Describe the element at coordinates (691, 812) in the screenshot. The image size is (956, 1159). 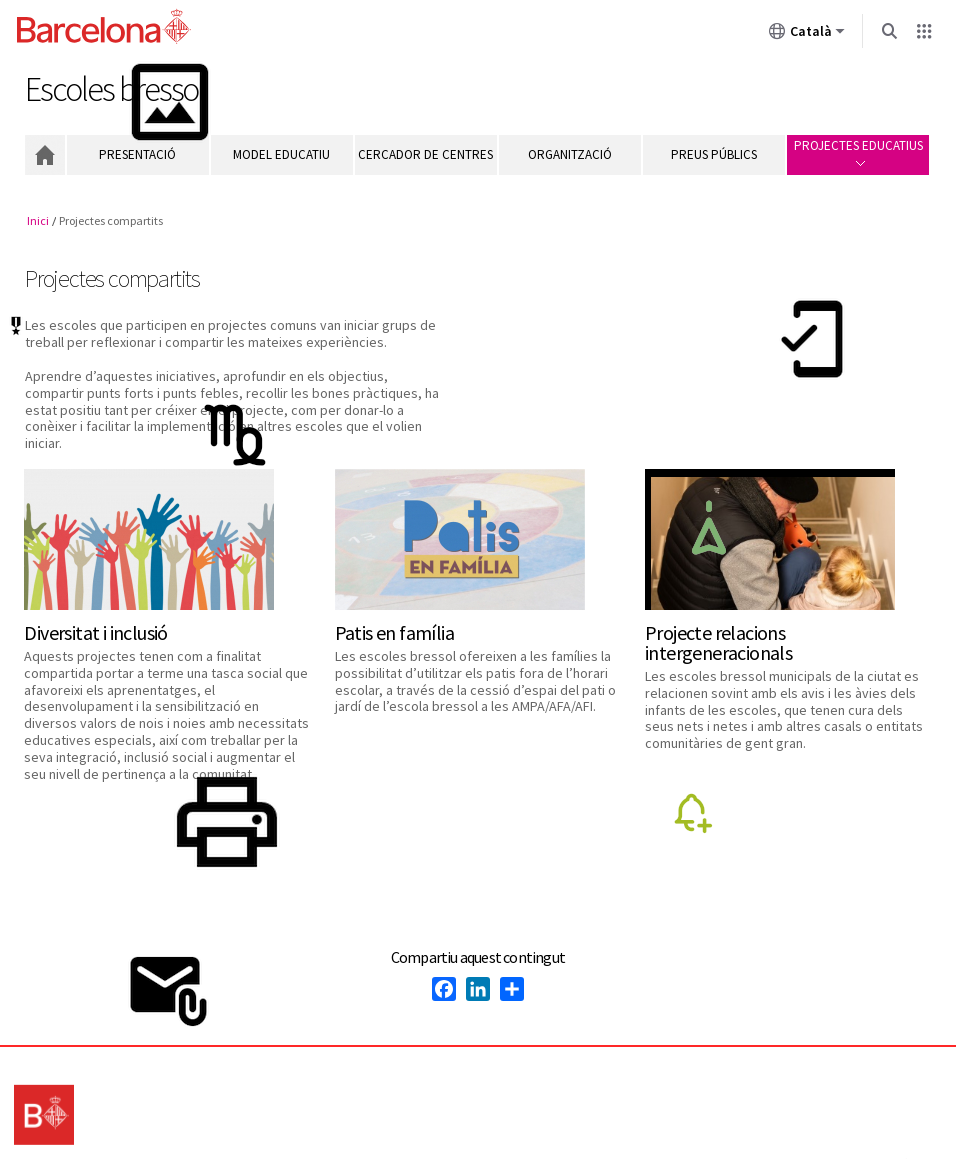
I see `add a new notification or alert` at that location.